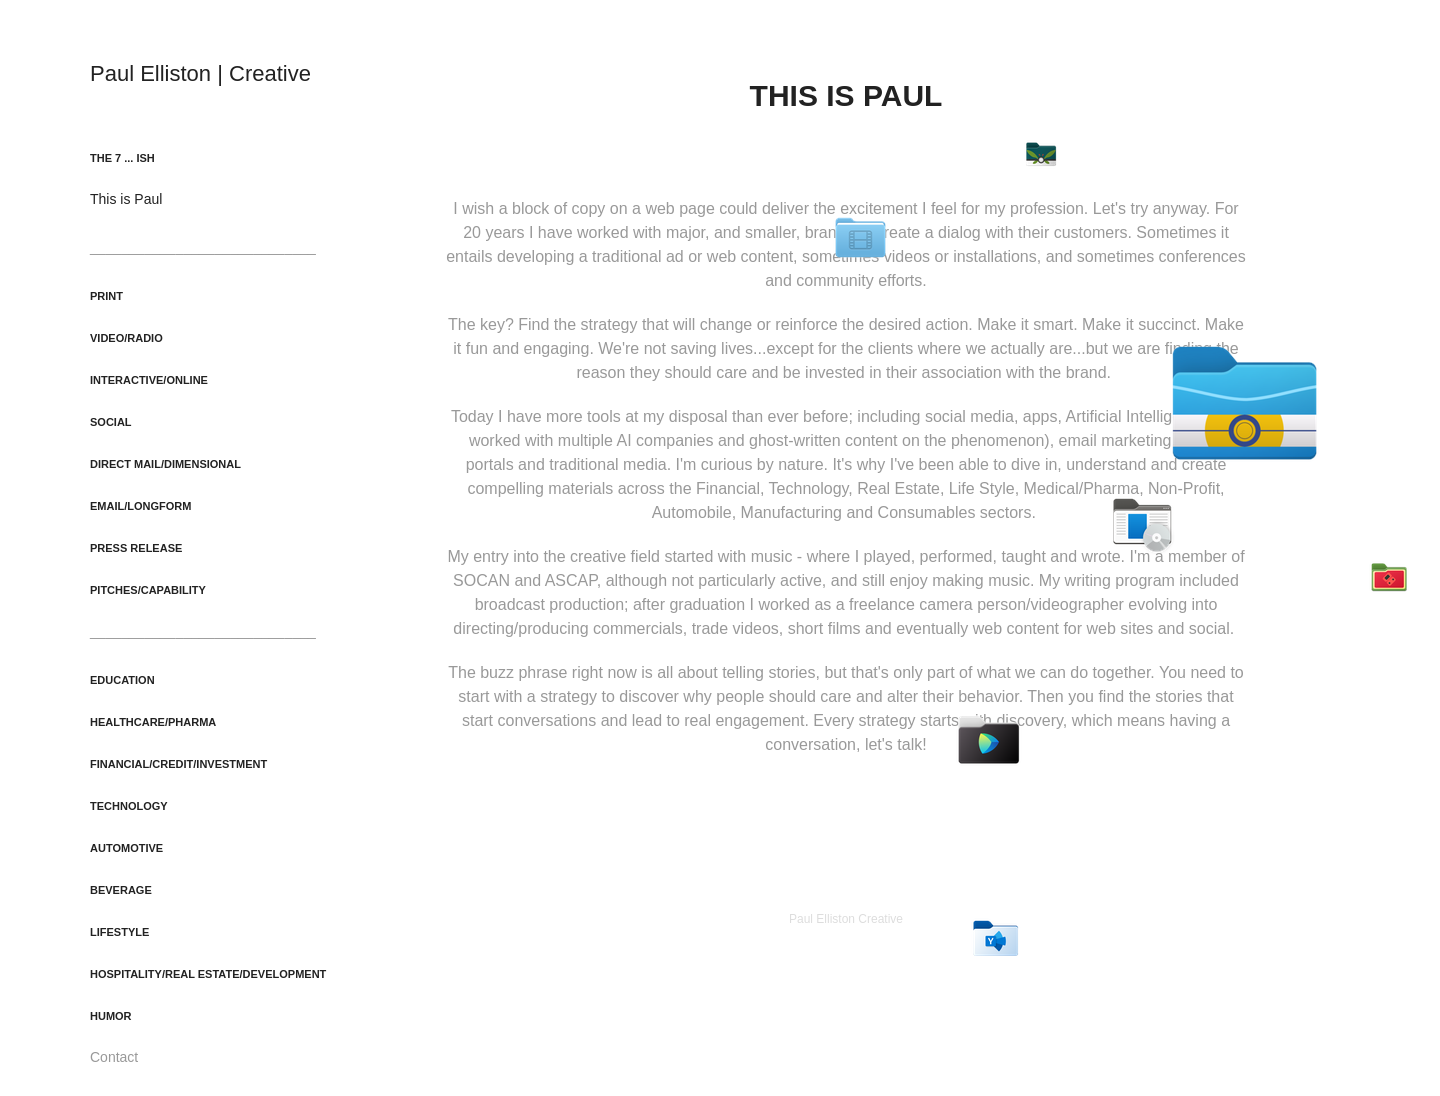 The width and height of the screenshot is (1440, 1096). What do you see at coordinates (988, 741) in the screenshot?
I see `open JetBrains Space project folder` at bounding box center [988, 741].